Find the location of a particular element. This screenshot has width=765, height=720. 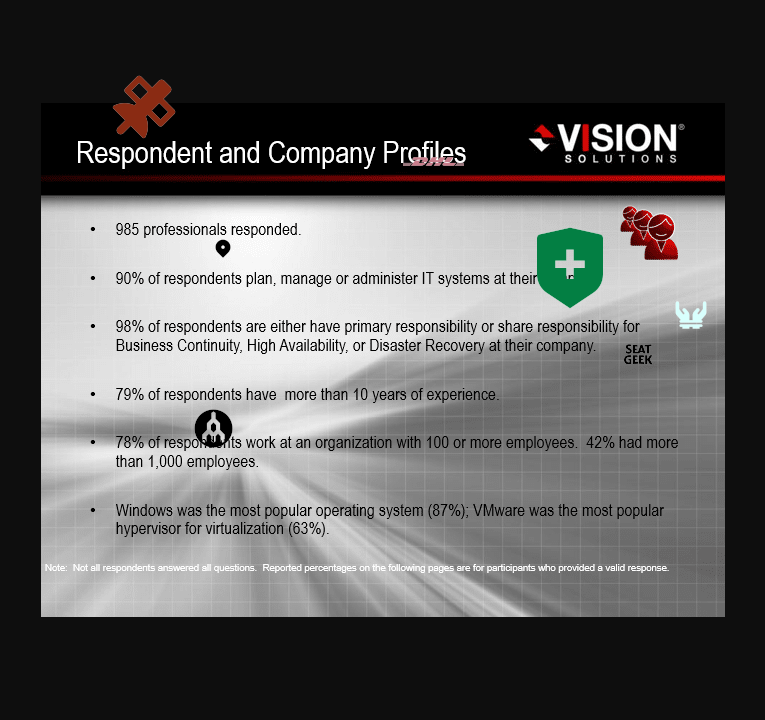

view location on map is located at coordinates (223, 248).